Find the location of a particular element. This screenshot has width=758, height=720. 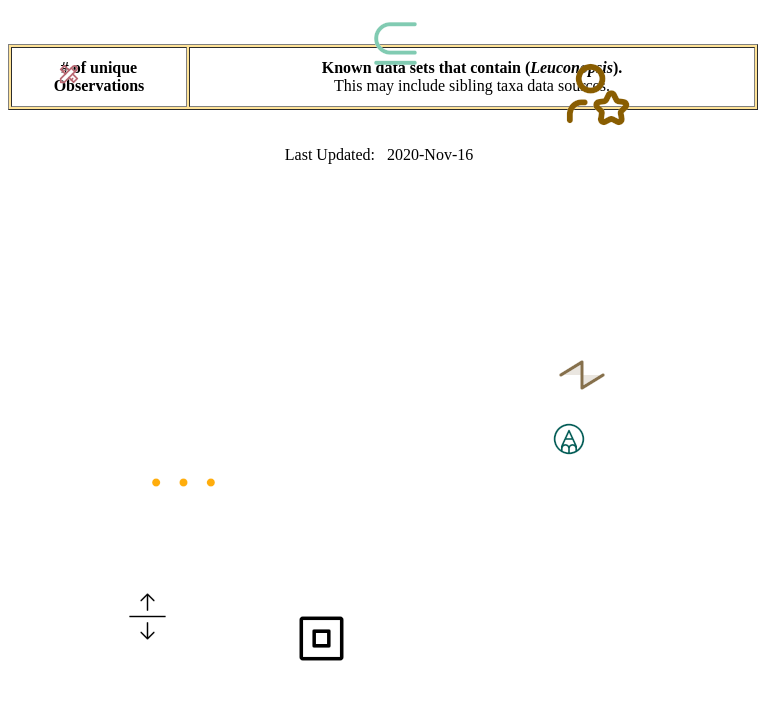

expand content vertically is located at coordinates (147, 616).